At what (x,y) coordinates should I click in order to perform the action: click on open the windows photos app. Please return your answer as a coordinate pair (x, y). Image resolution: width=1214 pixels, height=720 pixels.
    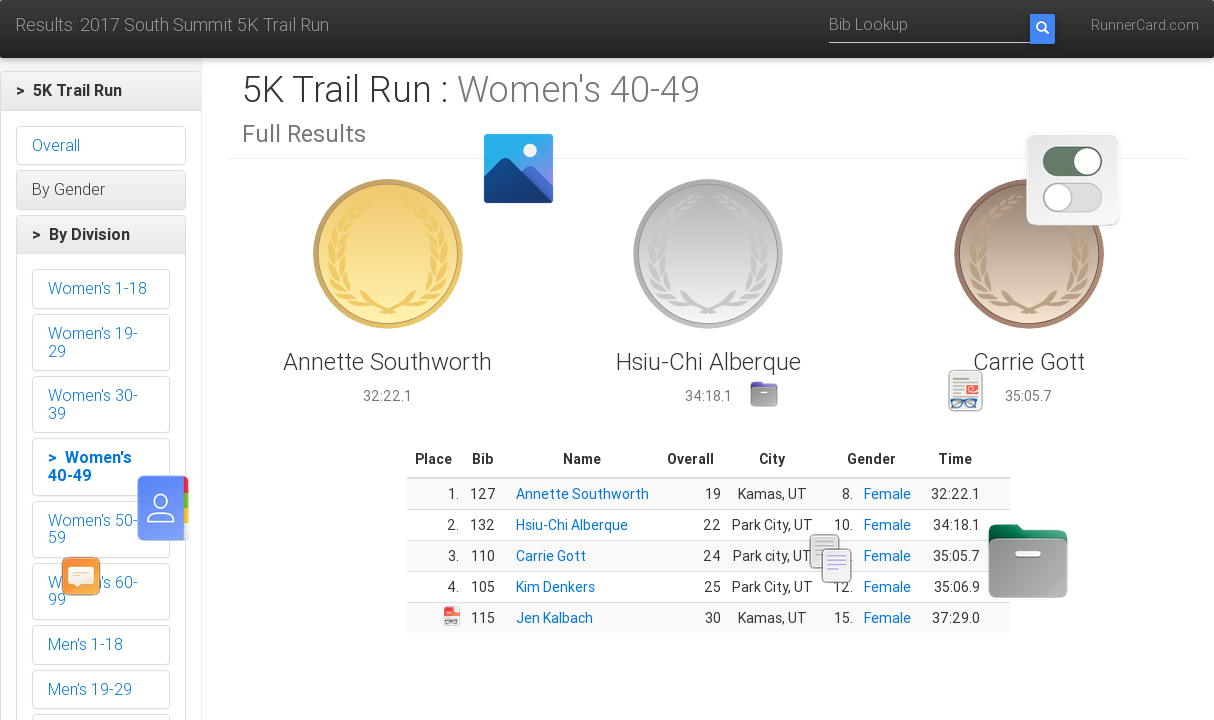
    Looking at the image, I should click on (518, 168).